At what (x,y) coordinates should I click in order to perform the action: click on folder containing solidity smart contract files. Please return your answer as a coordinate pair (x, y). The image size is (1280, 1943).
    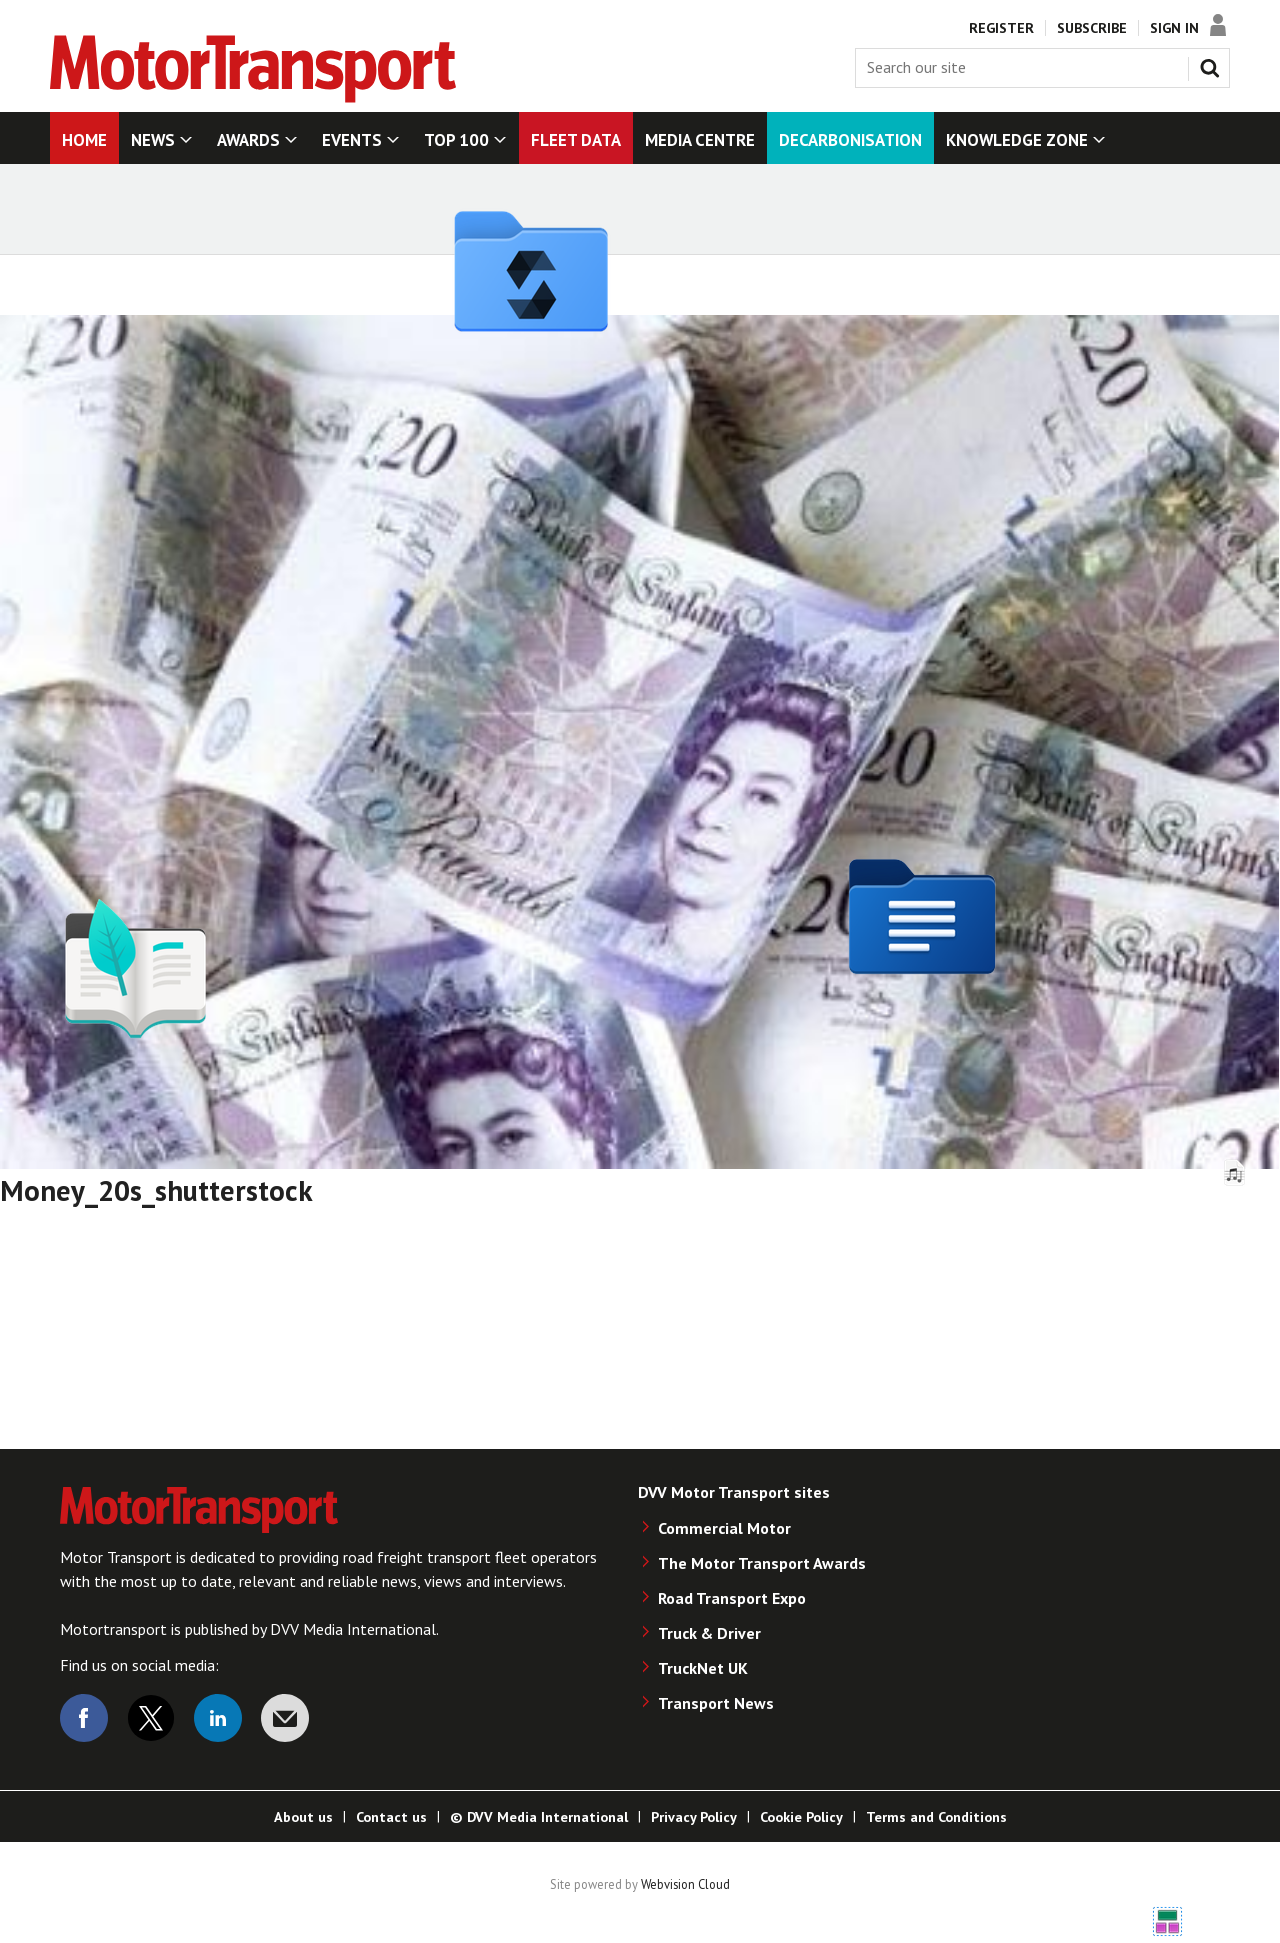
    Looking at the image, I should click on (530, 275).